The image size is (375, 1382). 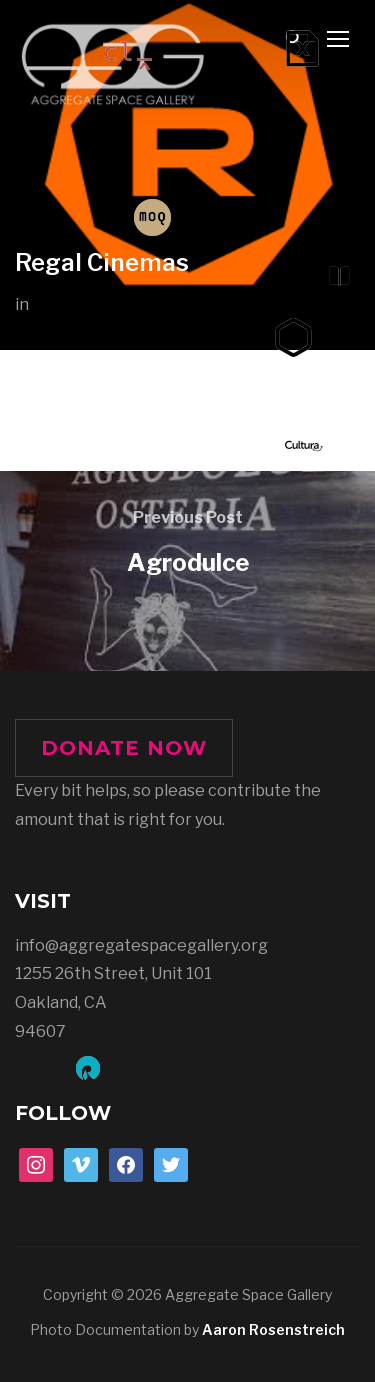 I want to click on open reading mode or e-reader, so click(x=339, y=275).